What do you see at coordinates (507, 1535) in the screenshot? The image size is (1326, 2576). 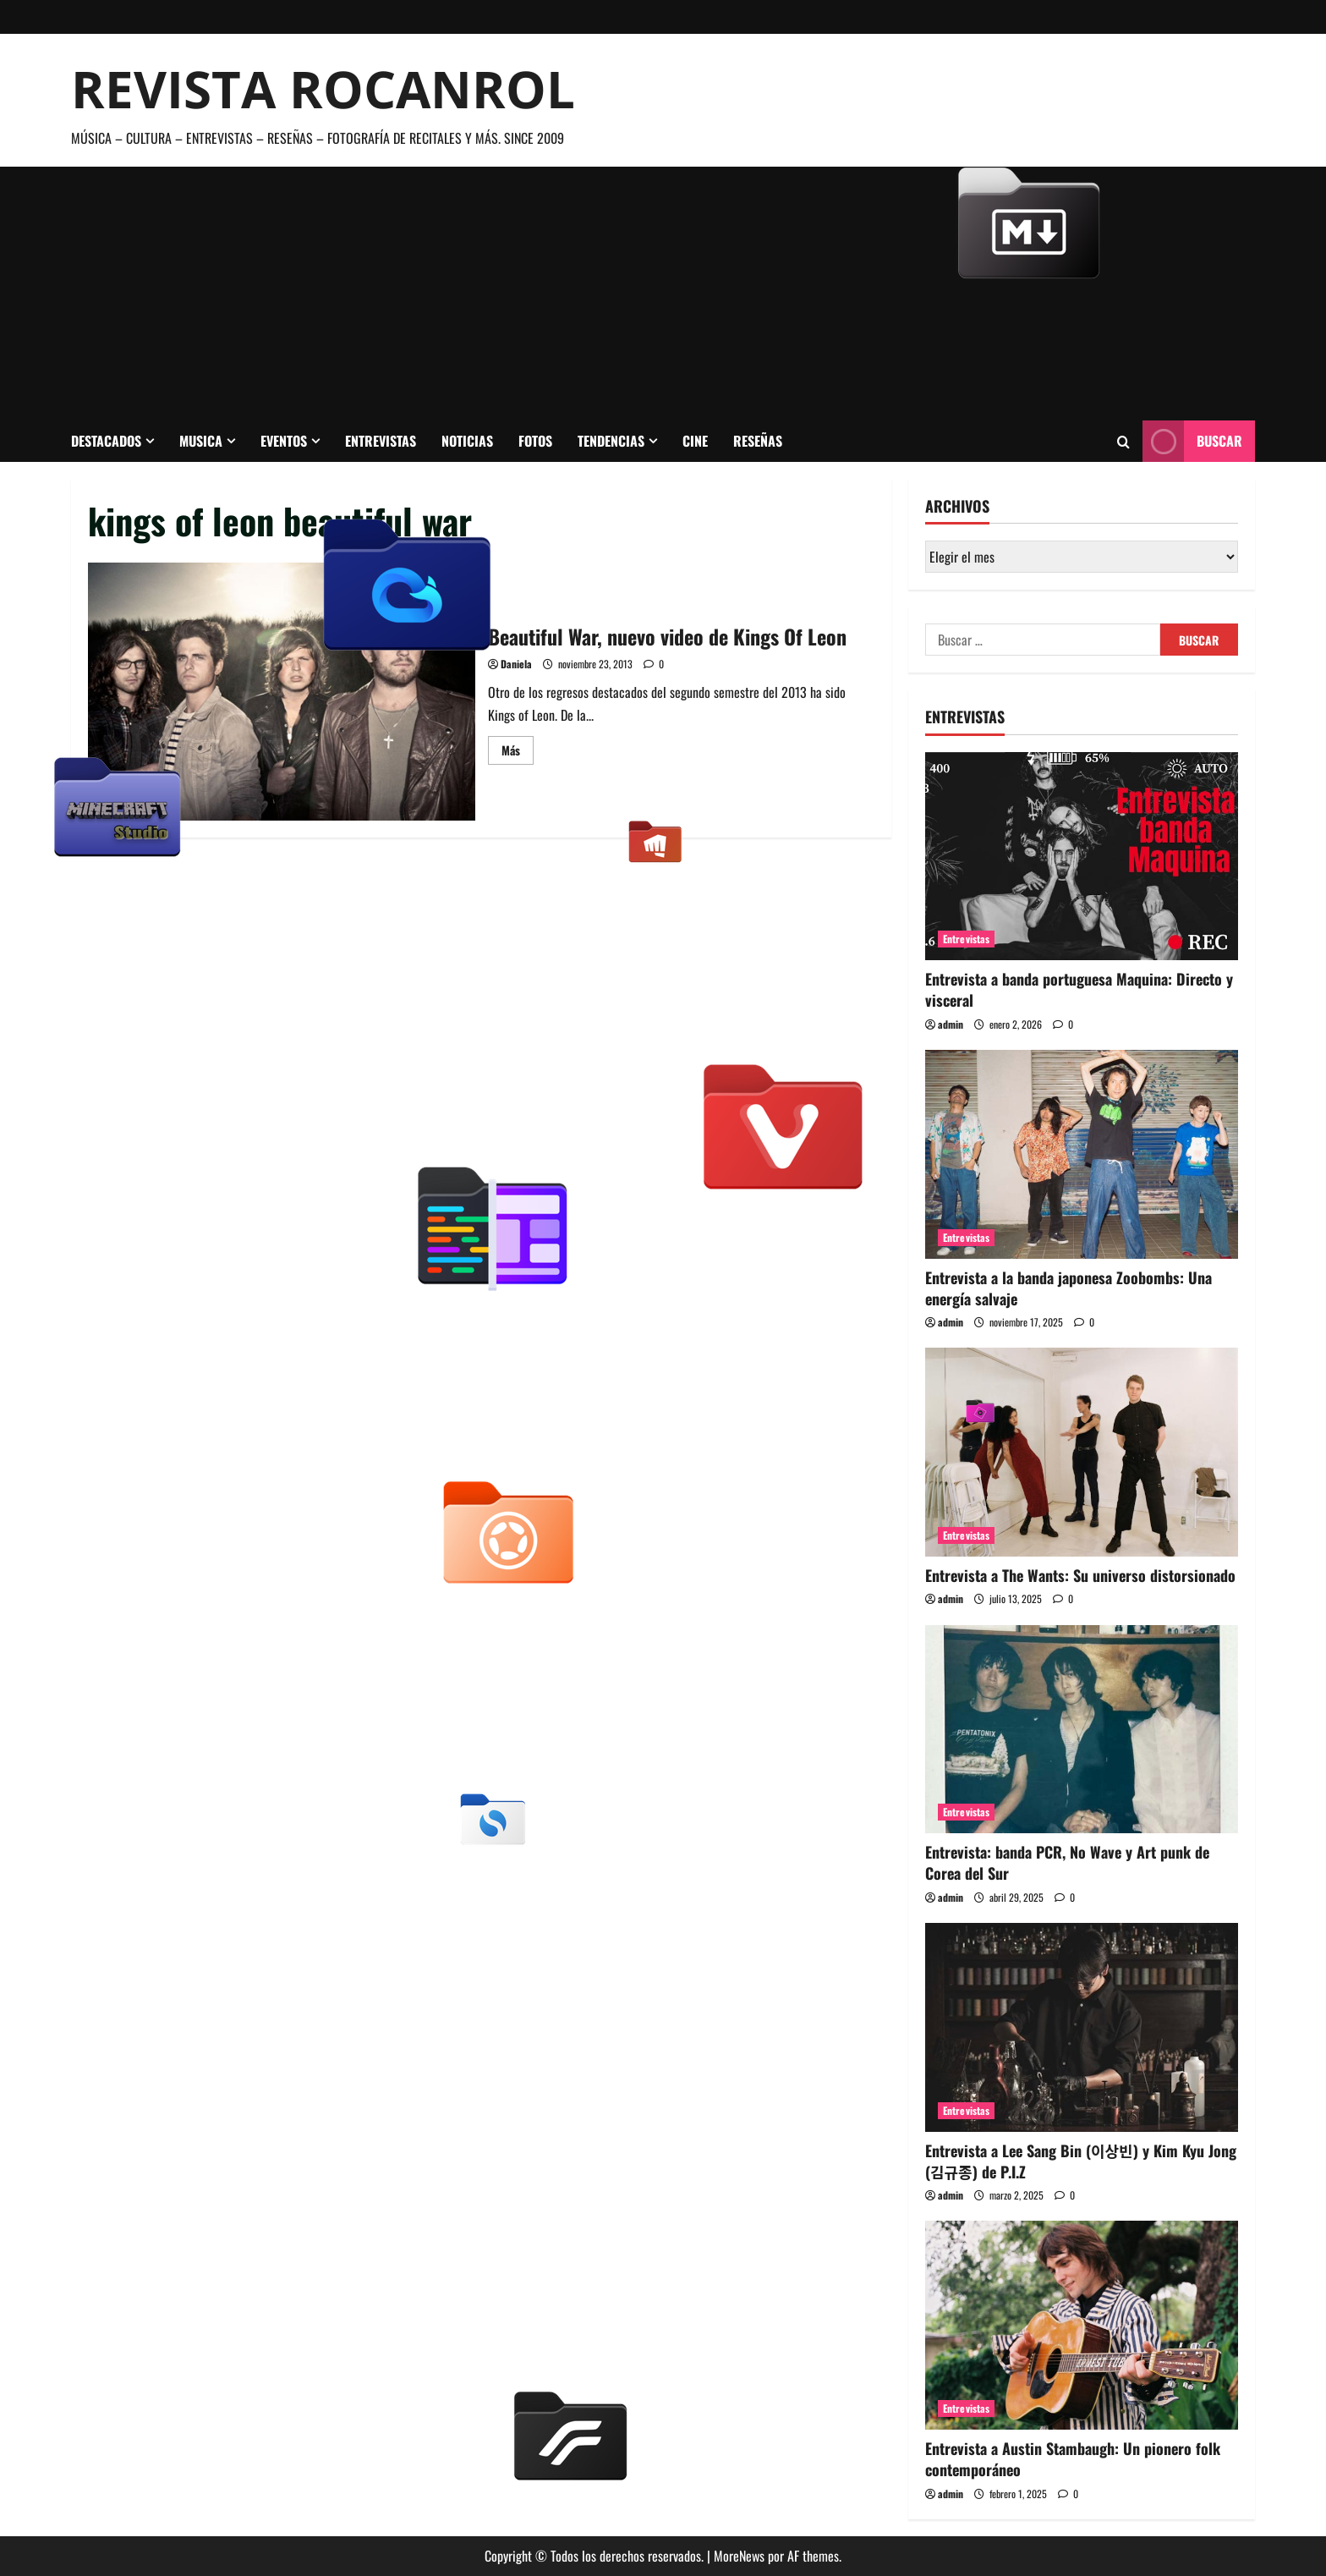 I see `open corona sdk project folder` at bounding box center [507, 1535].